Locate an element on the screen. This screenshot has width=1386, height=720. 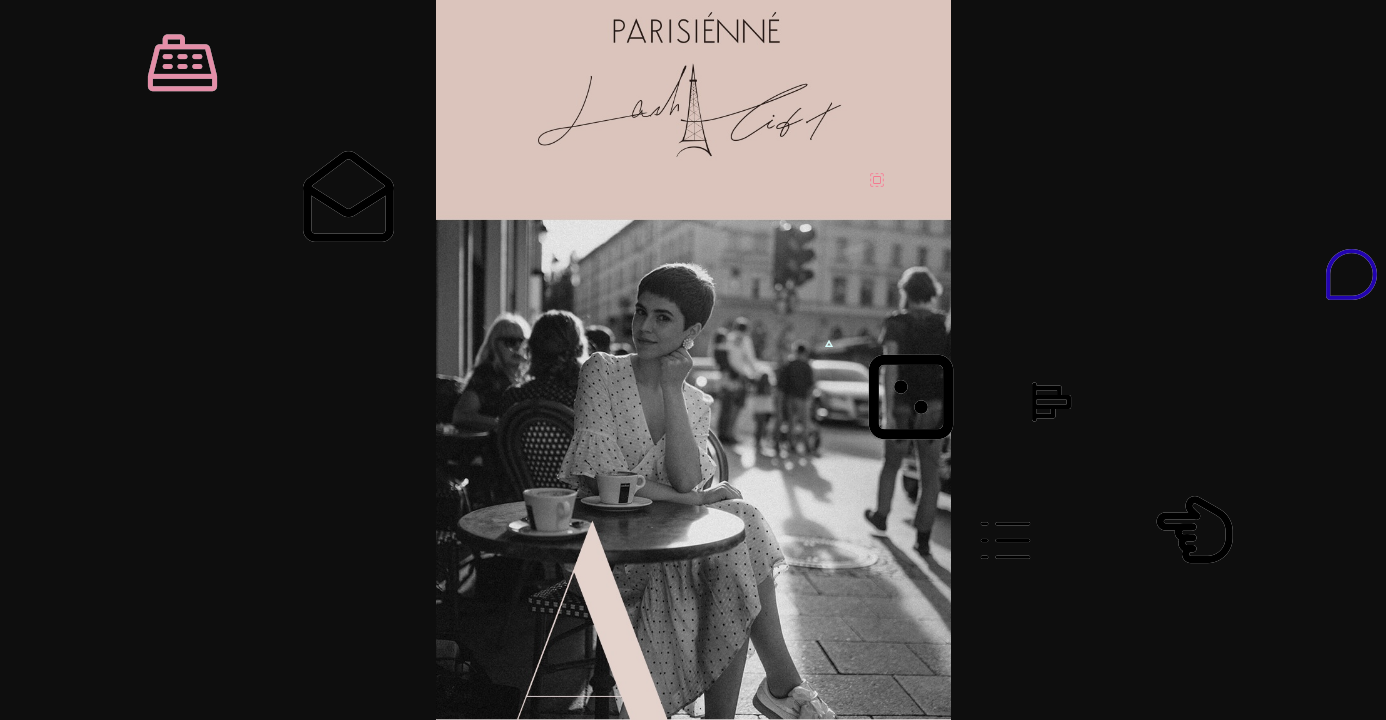
view horizontal bar chart data is located at coordinates (1050, 402).